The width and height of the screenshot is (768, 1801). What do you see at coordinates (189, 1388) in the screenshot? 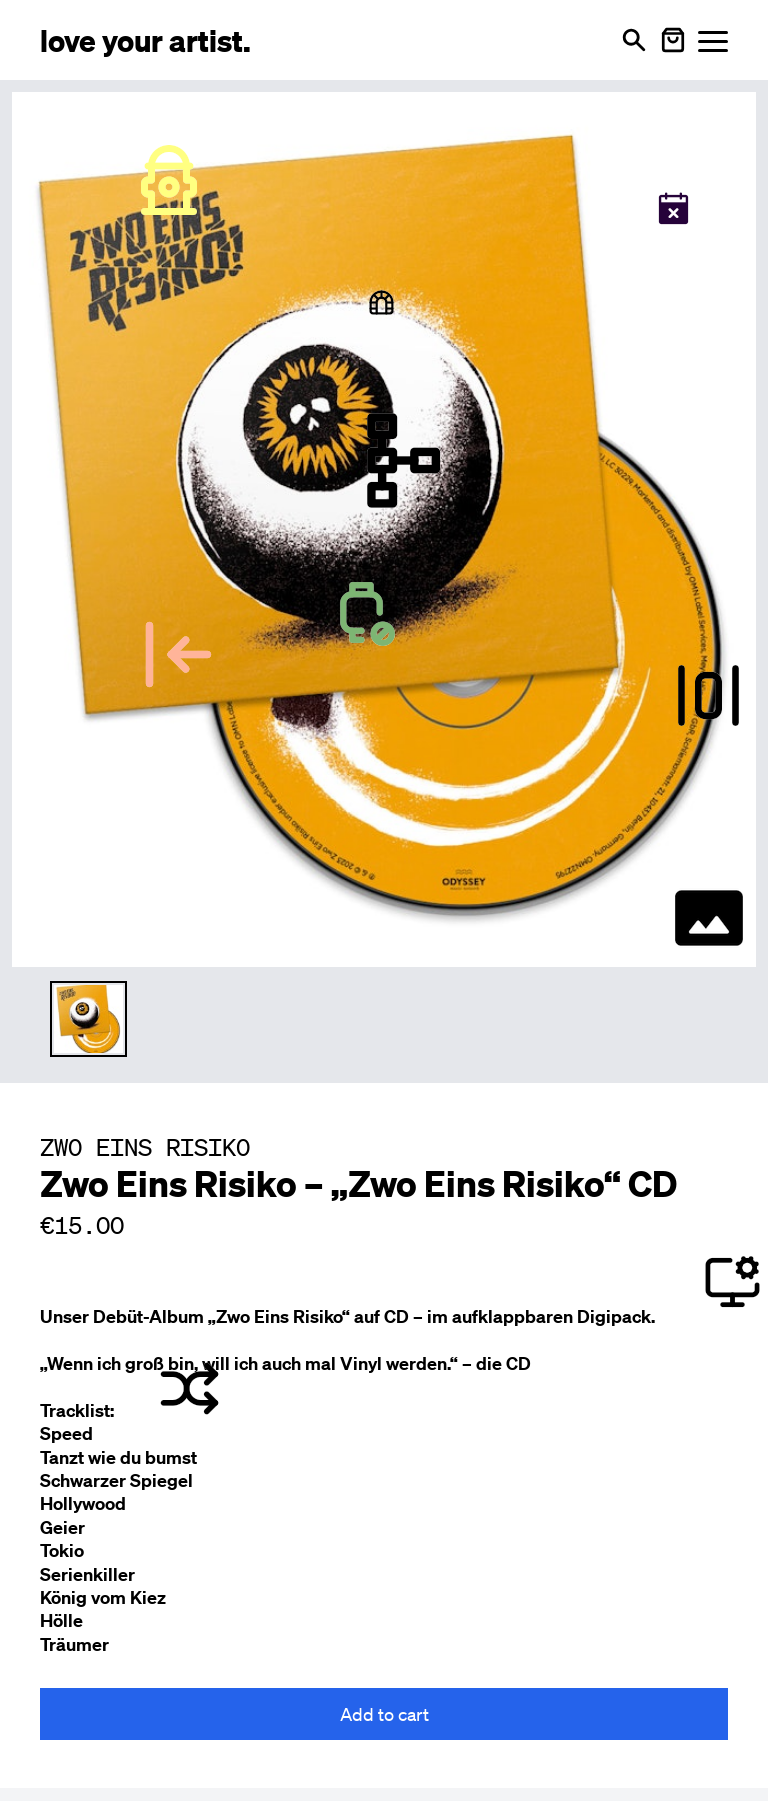
I see `shuffle or randomize playback order` at bounding box center [189, 1388].